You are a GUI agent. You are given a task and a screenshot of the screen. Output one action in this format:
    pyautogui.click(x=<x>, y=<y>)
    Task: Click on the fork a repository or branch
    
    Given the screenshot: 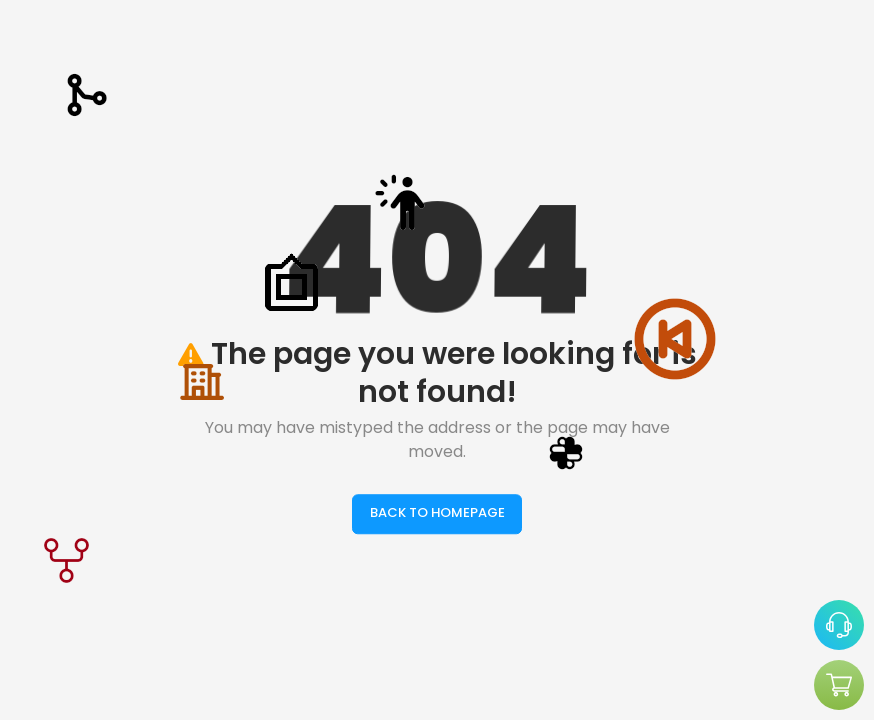 What is the action you would take?
    pyautogui.click(x=66, y=560)
    